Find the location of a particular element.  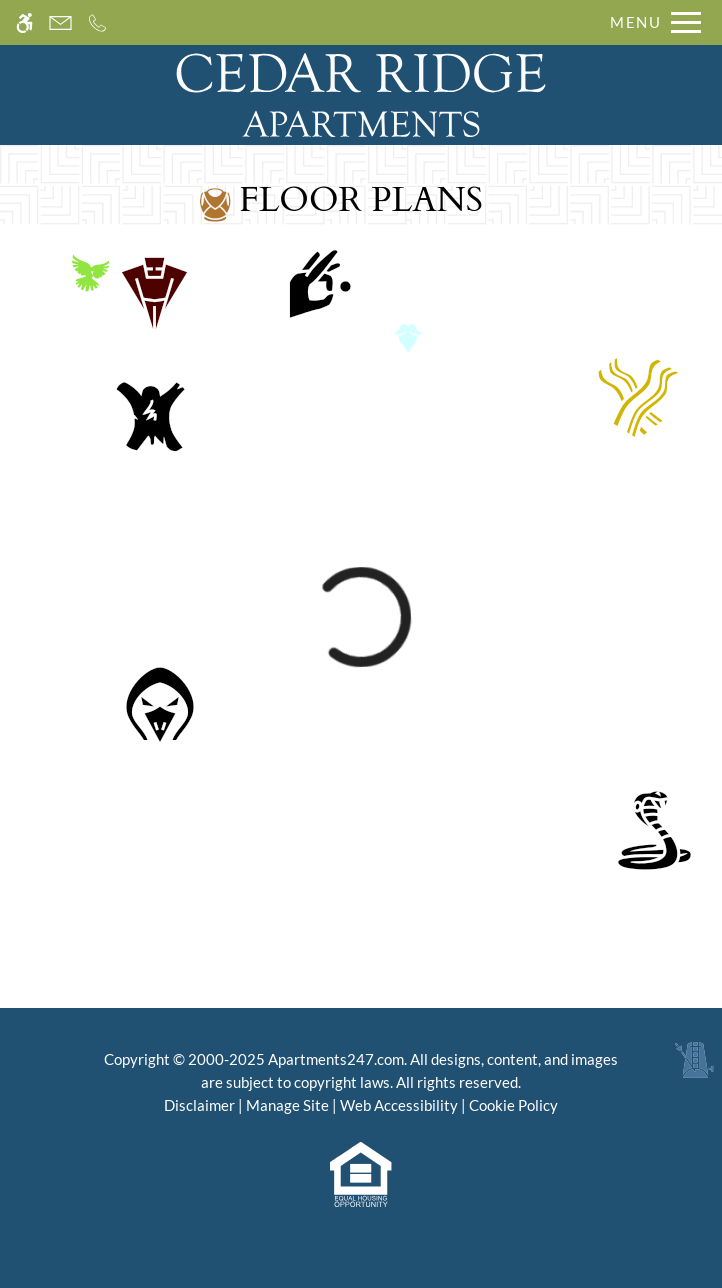

select chest armor or torso protection is located at coordinates (215, 205).